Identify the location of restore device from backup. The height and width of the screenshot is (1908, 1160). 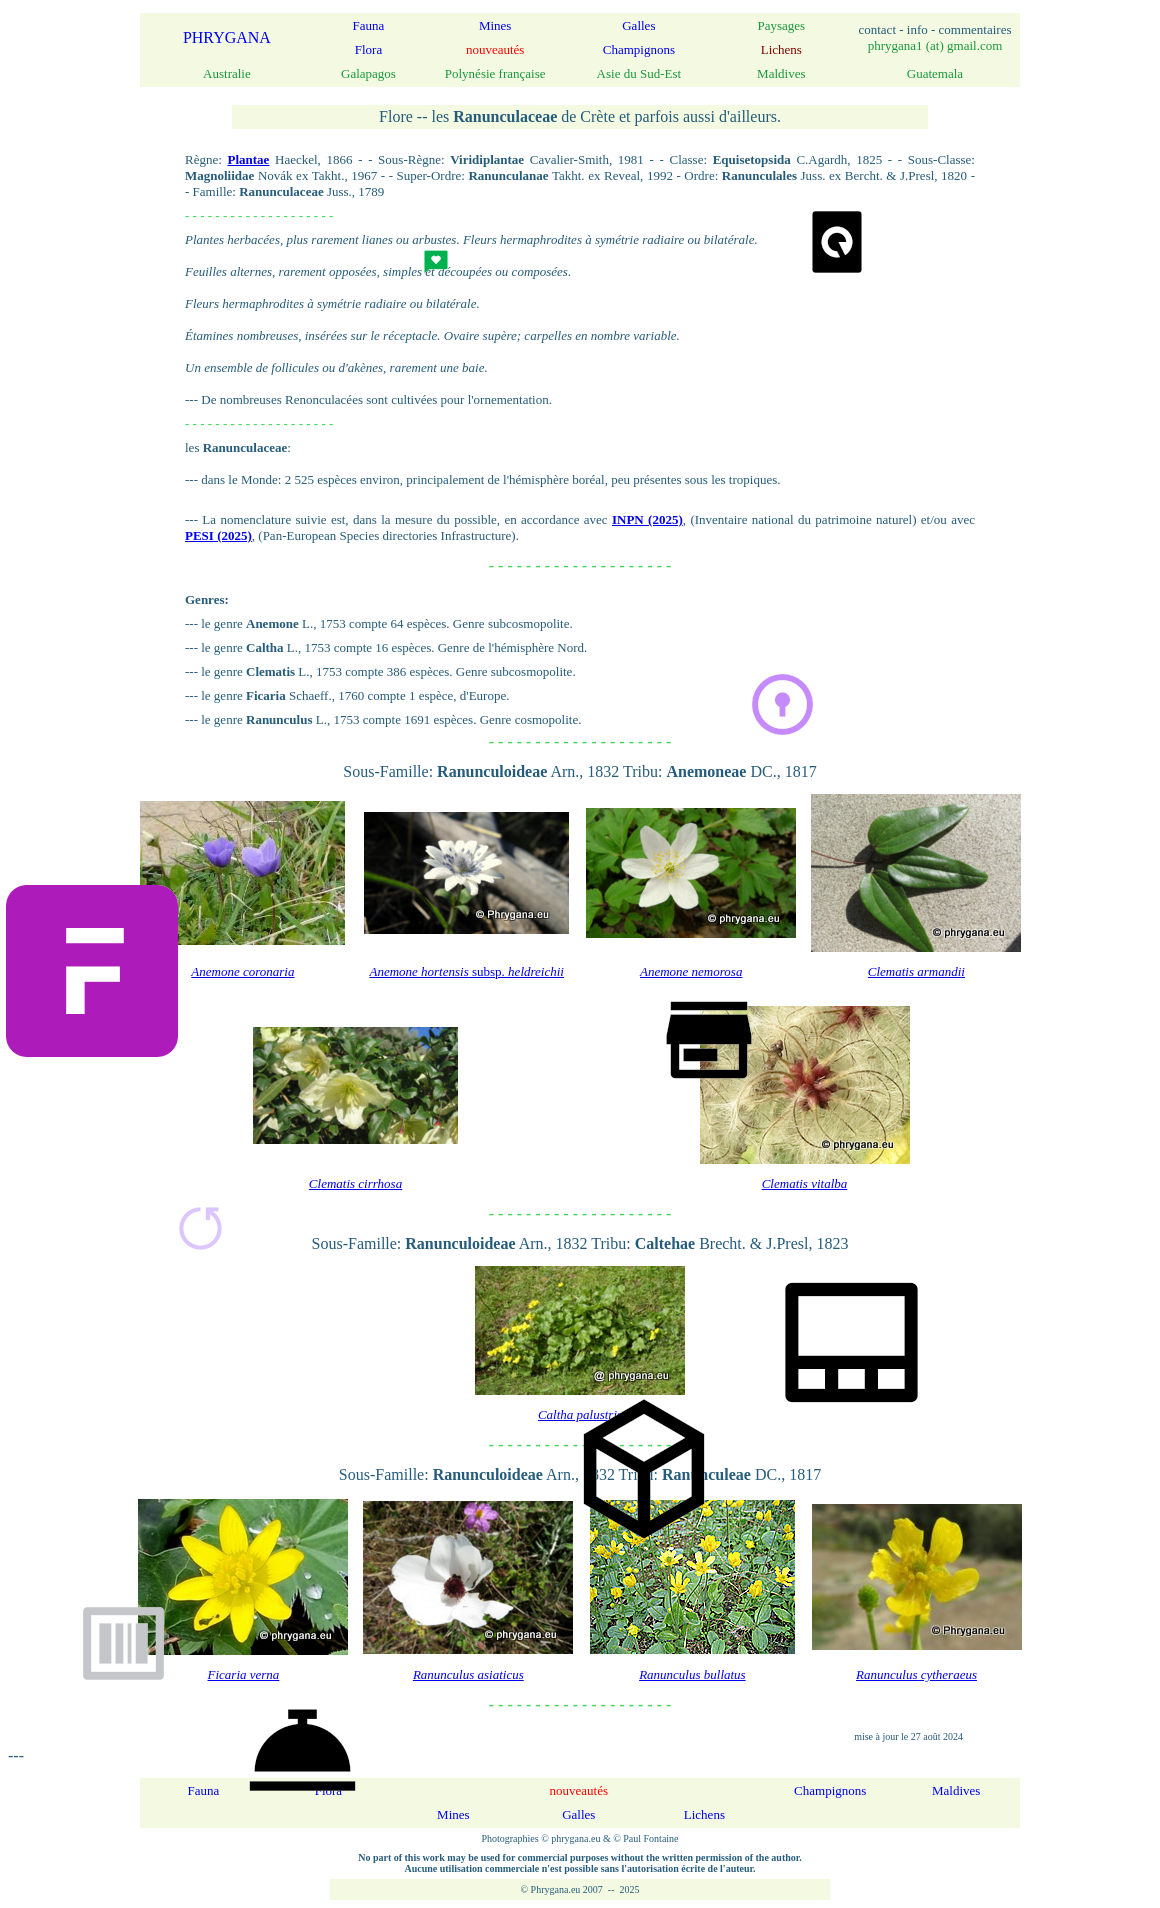
(837, 242).